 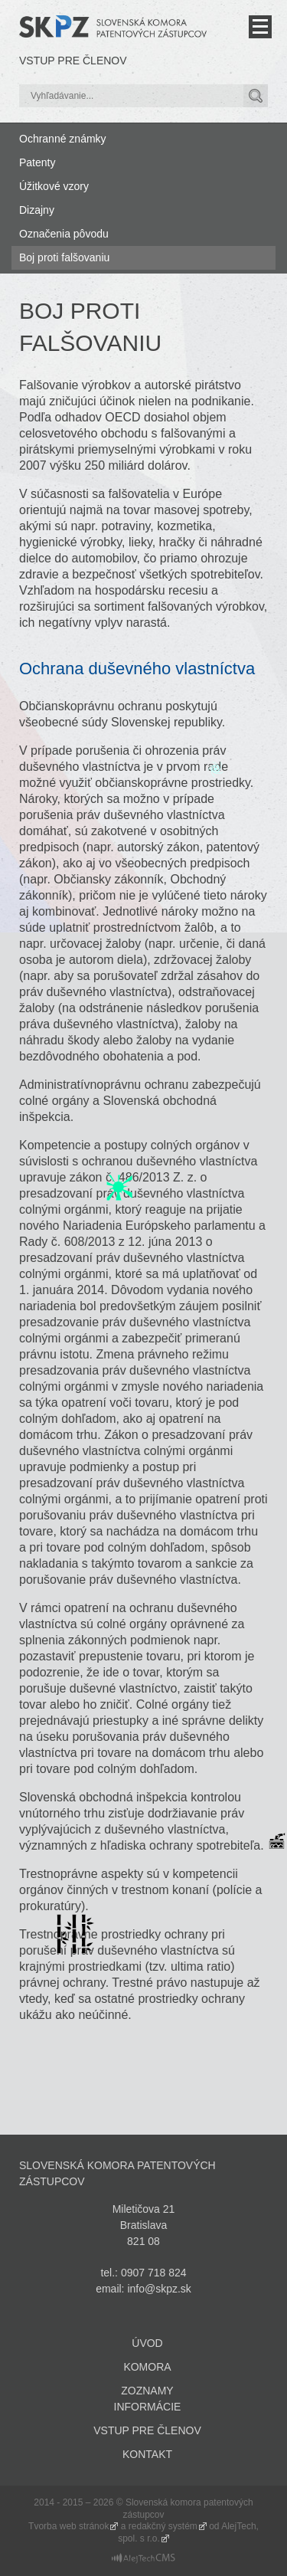 I want to click on spy or stealth game mode, so click(x=215, y=769).